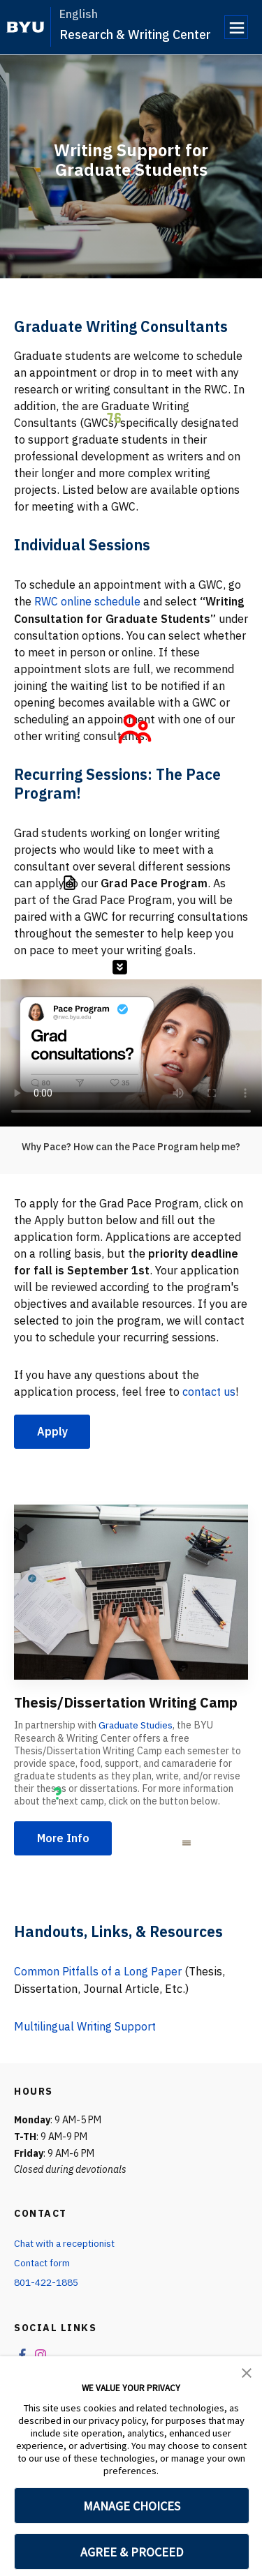 The width and height of the screenshot is (262, 2576). What do you see at coordinates (57, 1793) in the screenshot?
I see `access help or support information` at bounding box center [57, 1793].